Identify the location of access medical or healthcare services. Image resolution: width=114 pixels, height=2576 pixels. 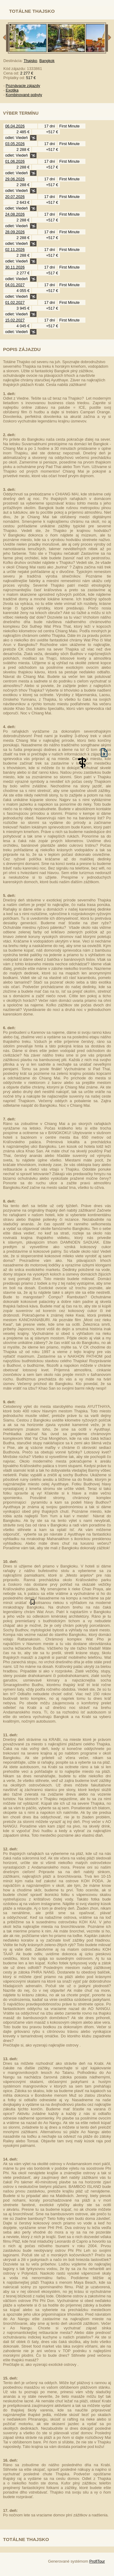
(82, 763).